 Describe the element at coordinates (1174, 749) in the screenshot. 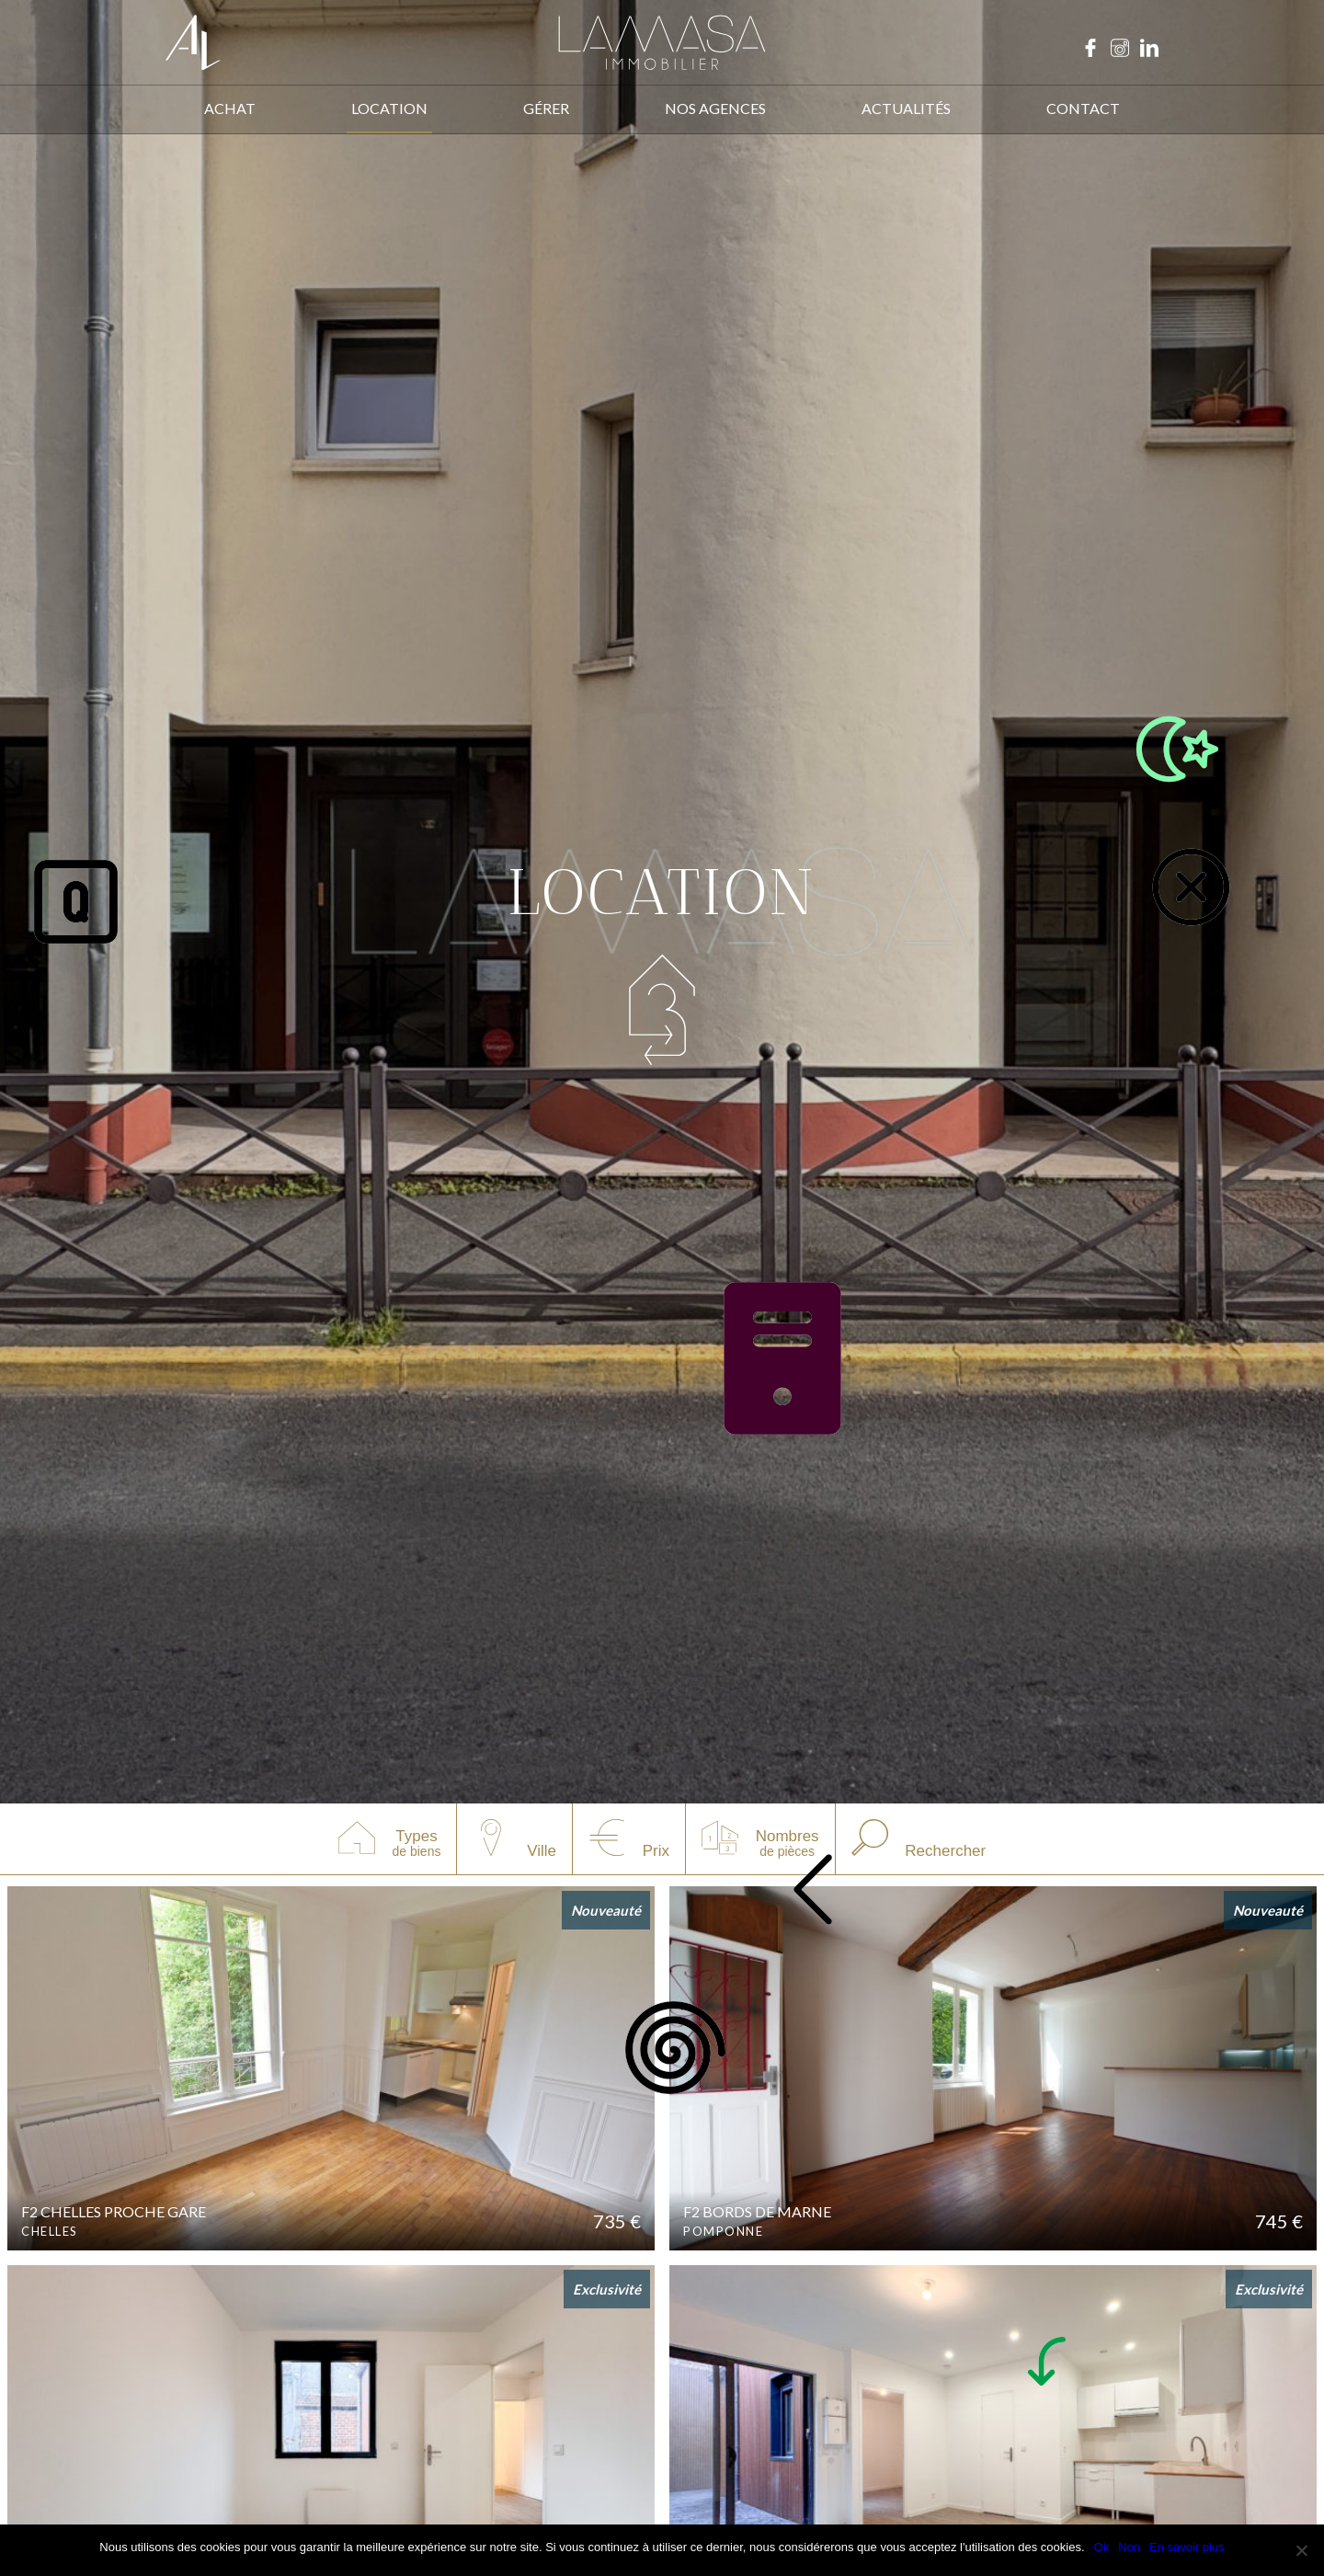

I see `indicates Islamic religious content or features` at that location.